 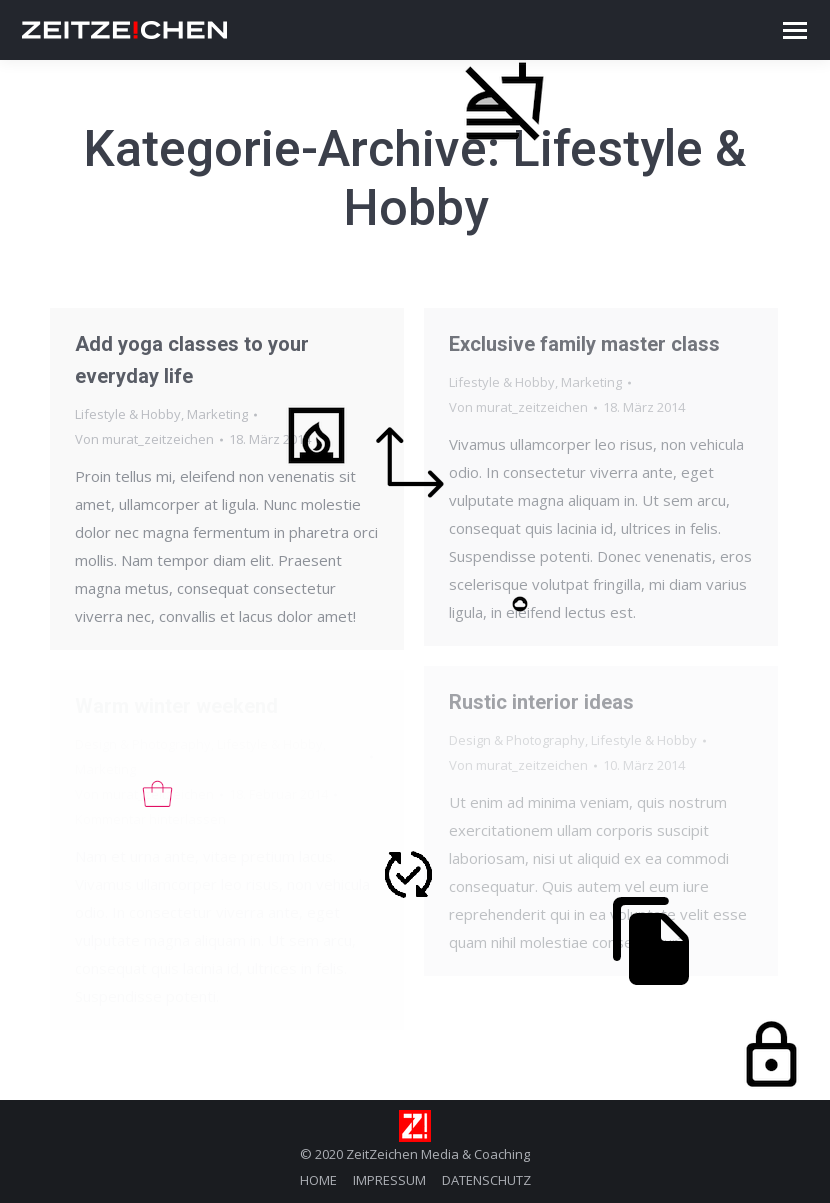 What do you see at coordinates (653, 941) in the screenshot?
I see `copy file to clipboard` at bounding box center [653, 941].